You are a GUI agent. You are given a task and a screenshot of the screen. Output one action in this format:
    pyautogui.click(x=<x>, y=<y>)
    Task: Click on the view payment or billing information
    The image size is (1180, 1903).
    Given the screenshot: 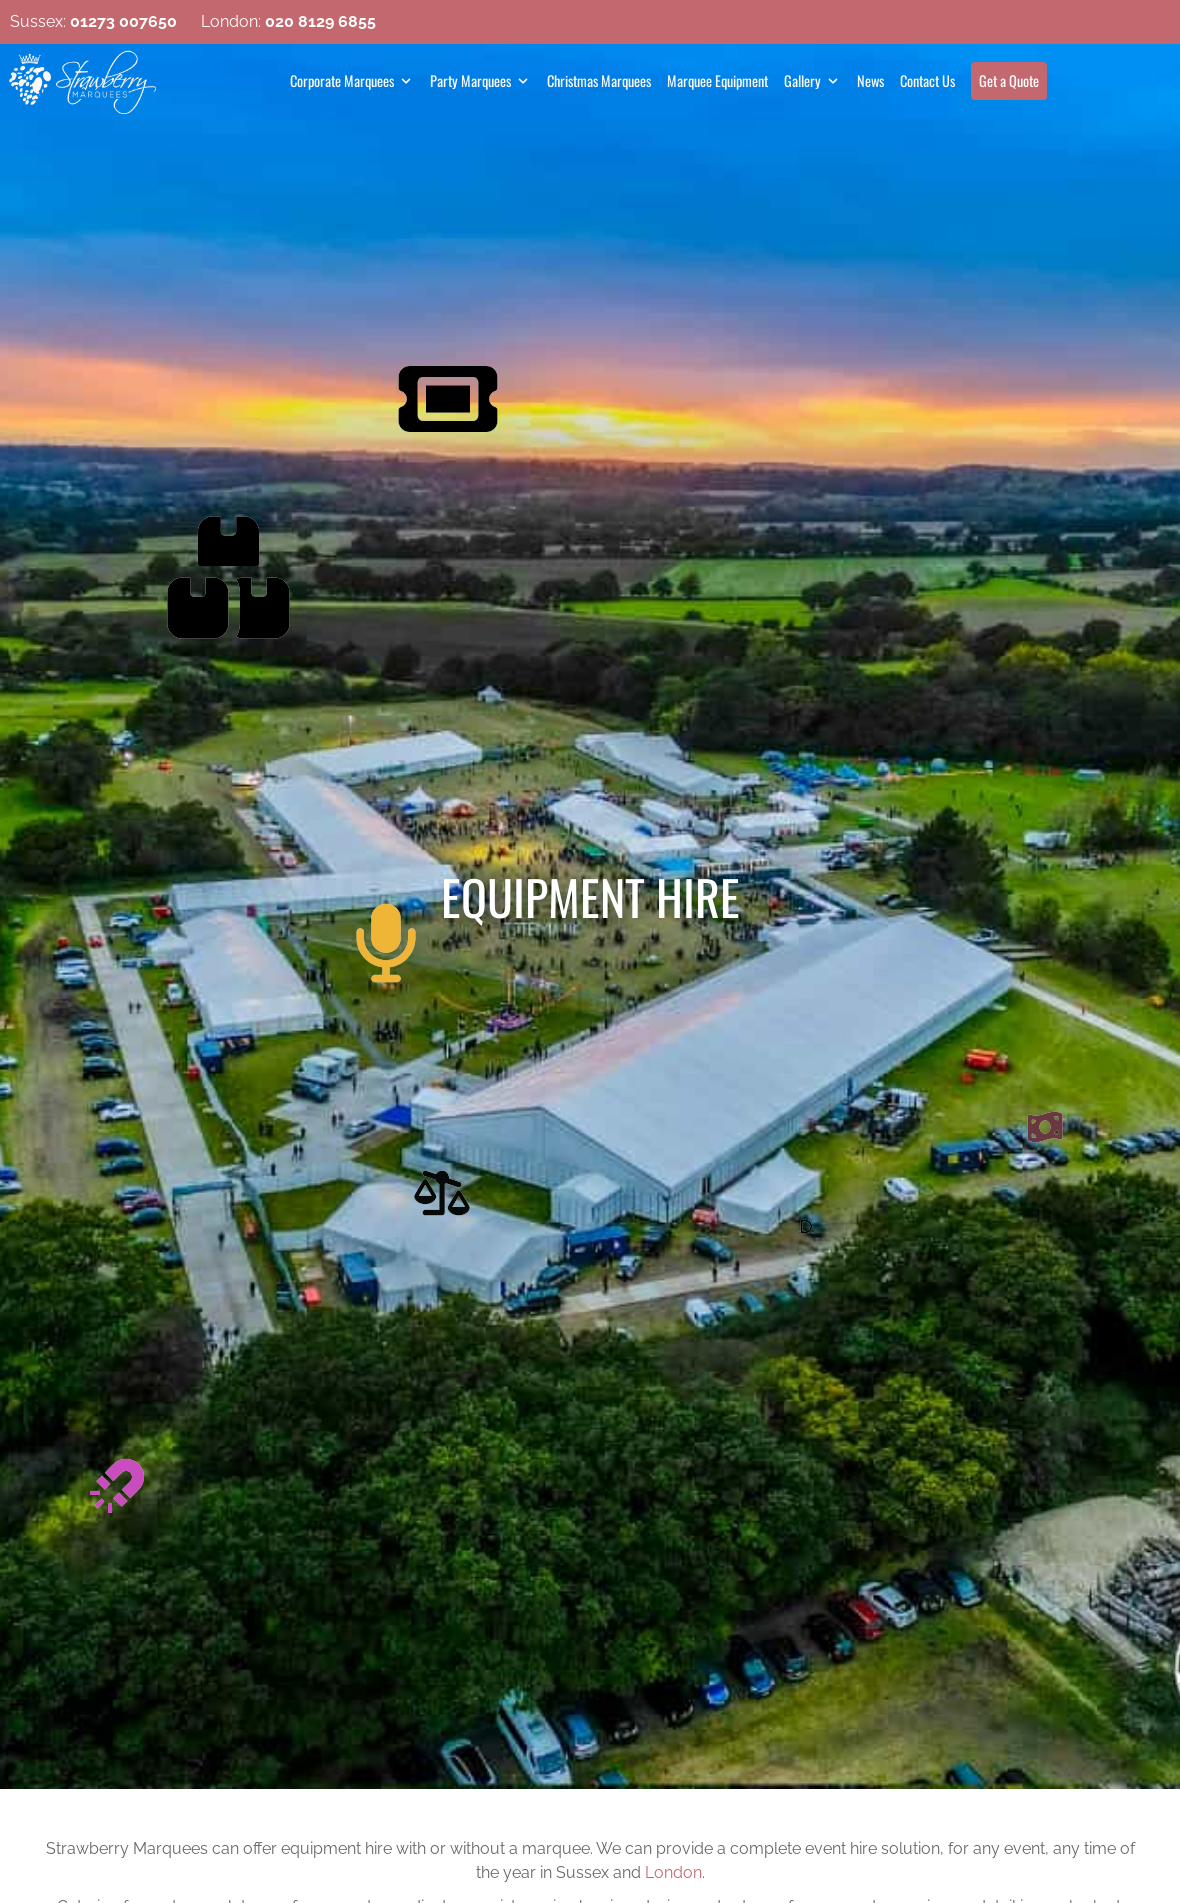 What is the action you would take?
    pyautogui.click(x=1045, y=1127)
    